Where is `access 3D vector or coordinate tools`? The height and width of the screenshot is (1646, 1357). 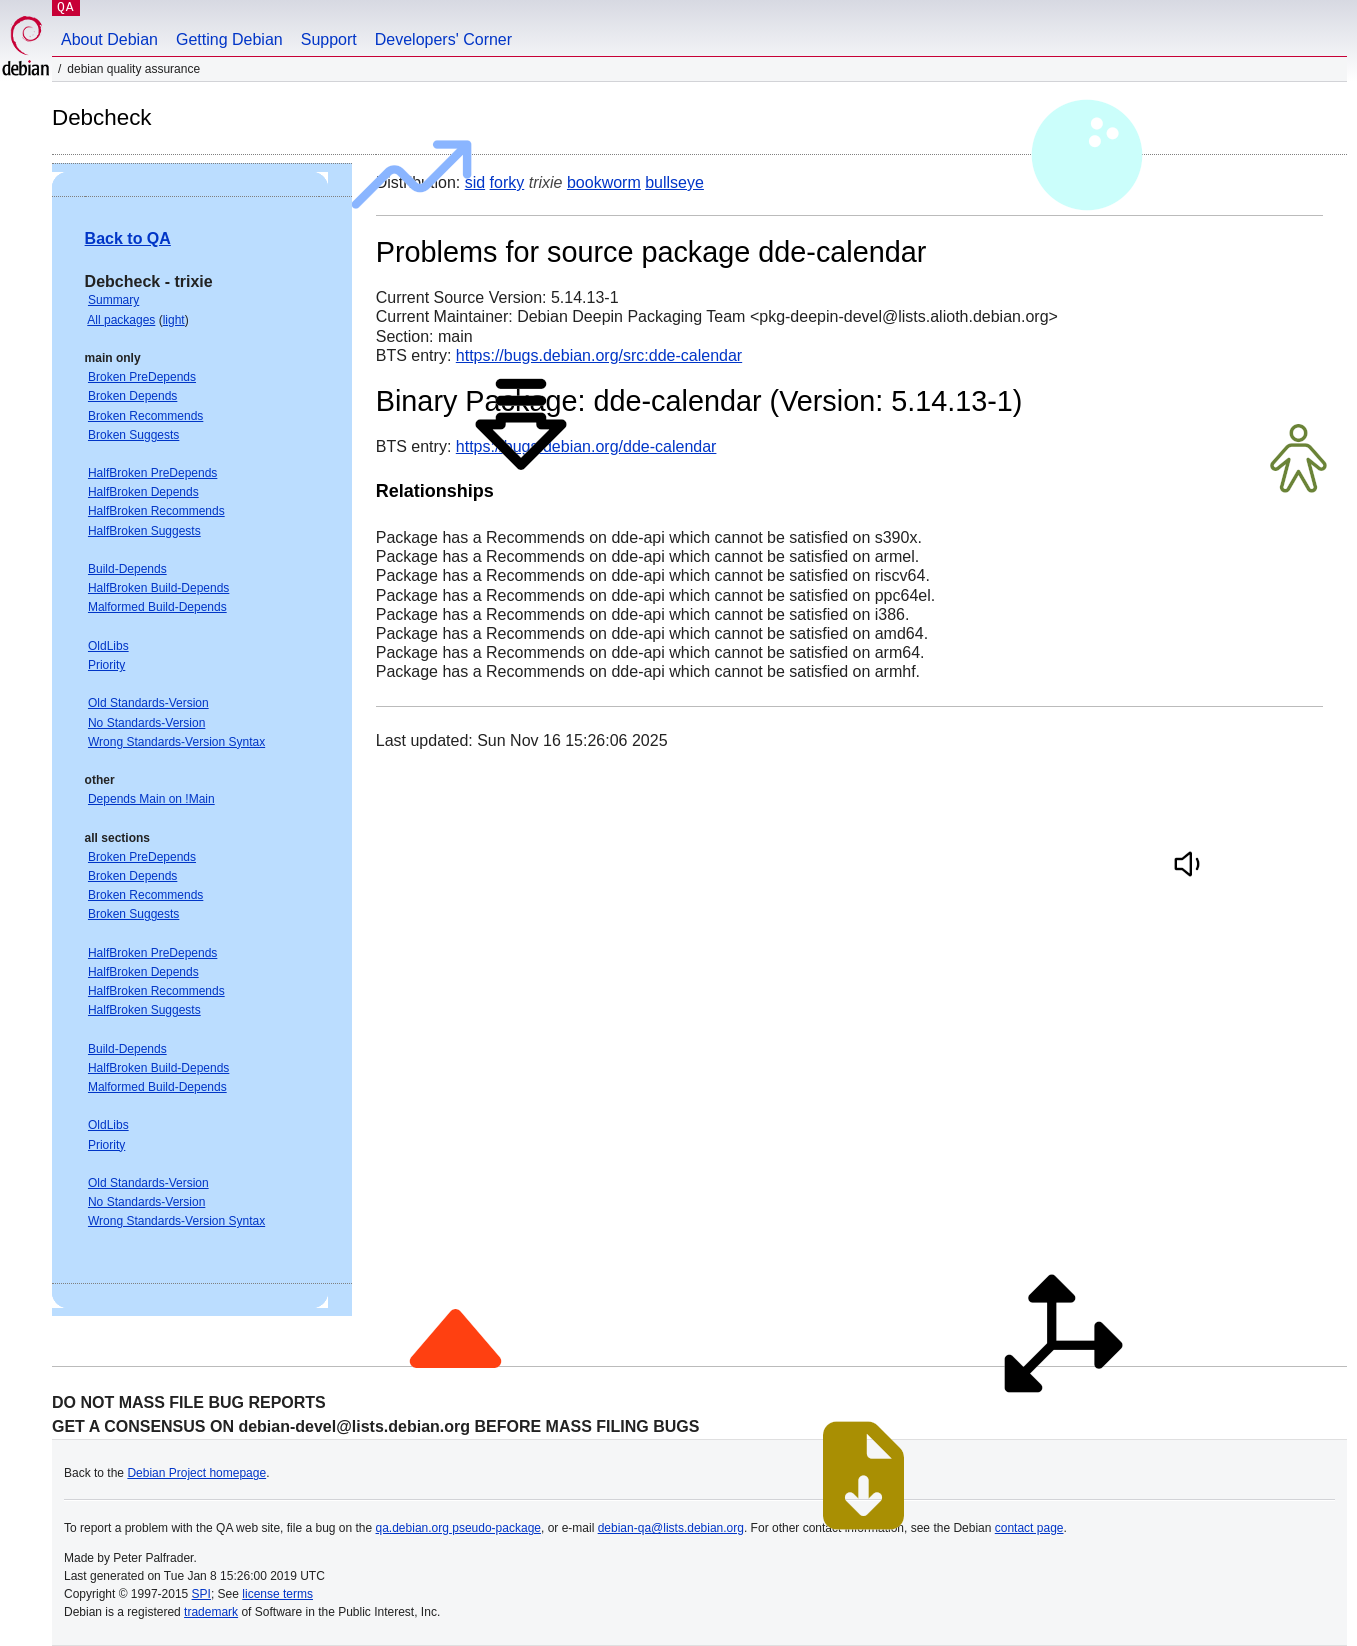
access 3D vector or coordinate tools is located at coordinates (1056, 1340).